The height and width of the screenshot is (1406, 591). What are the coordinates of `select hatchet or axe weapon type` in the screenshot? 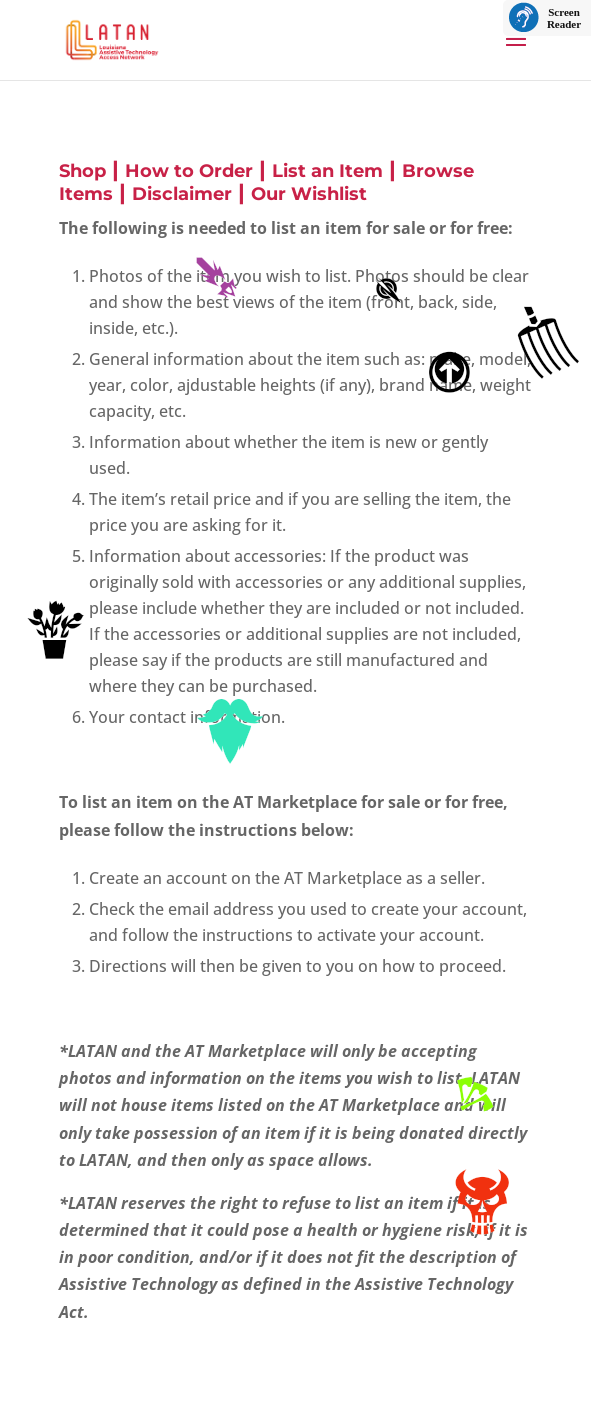 It's located at (475, 1094).